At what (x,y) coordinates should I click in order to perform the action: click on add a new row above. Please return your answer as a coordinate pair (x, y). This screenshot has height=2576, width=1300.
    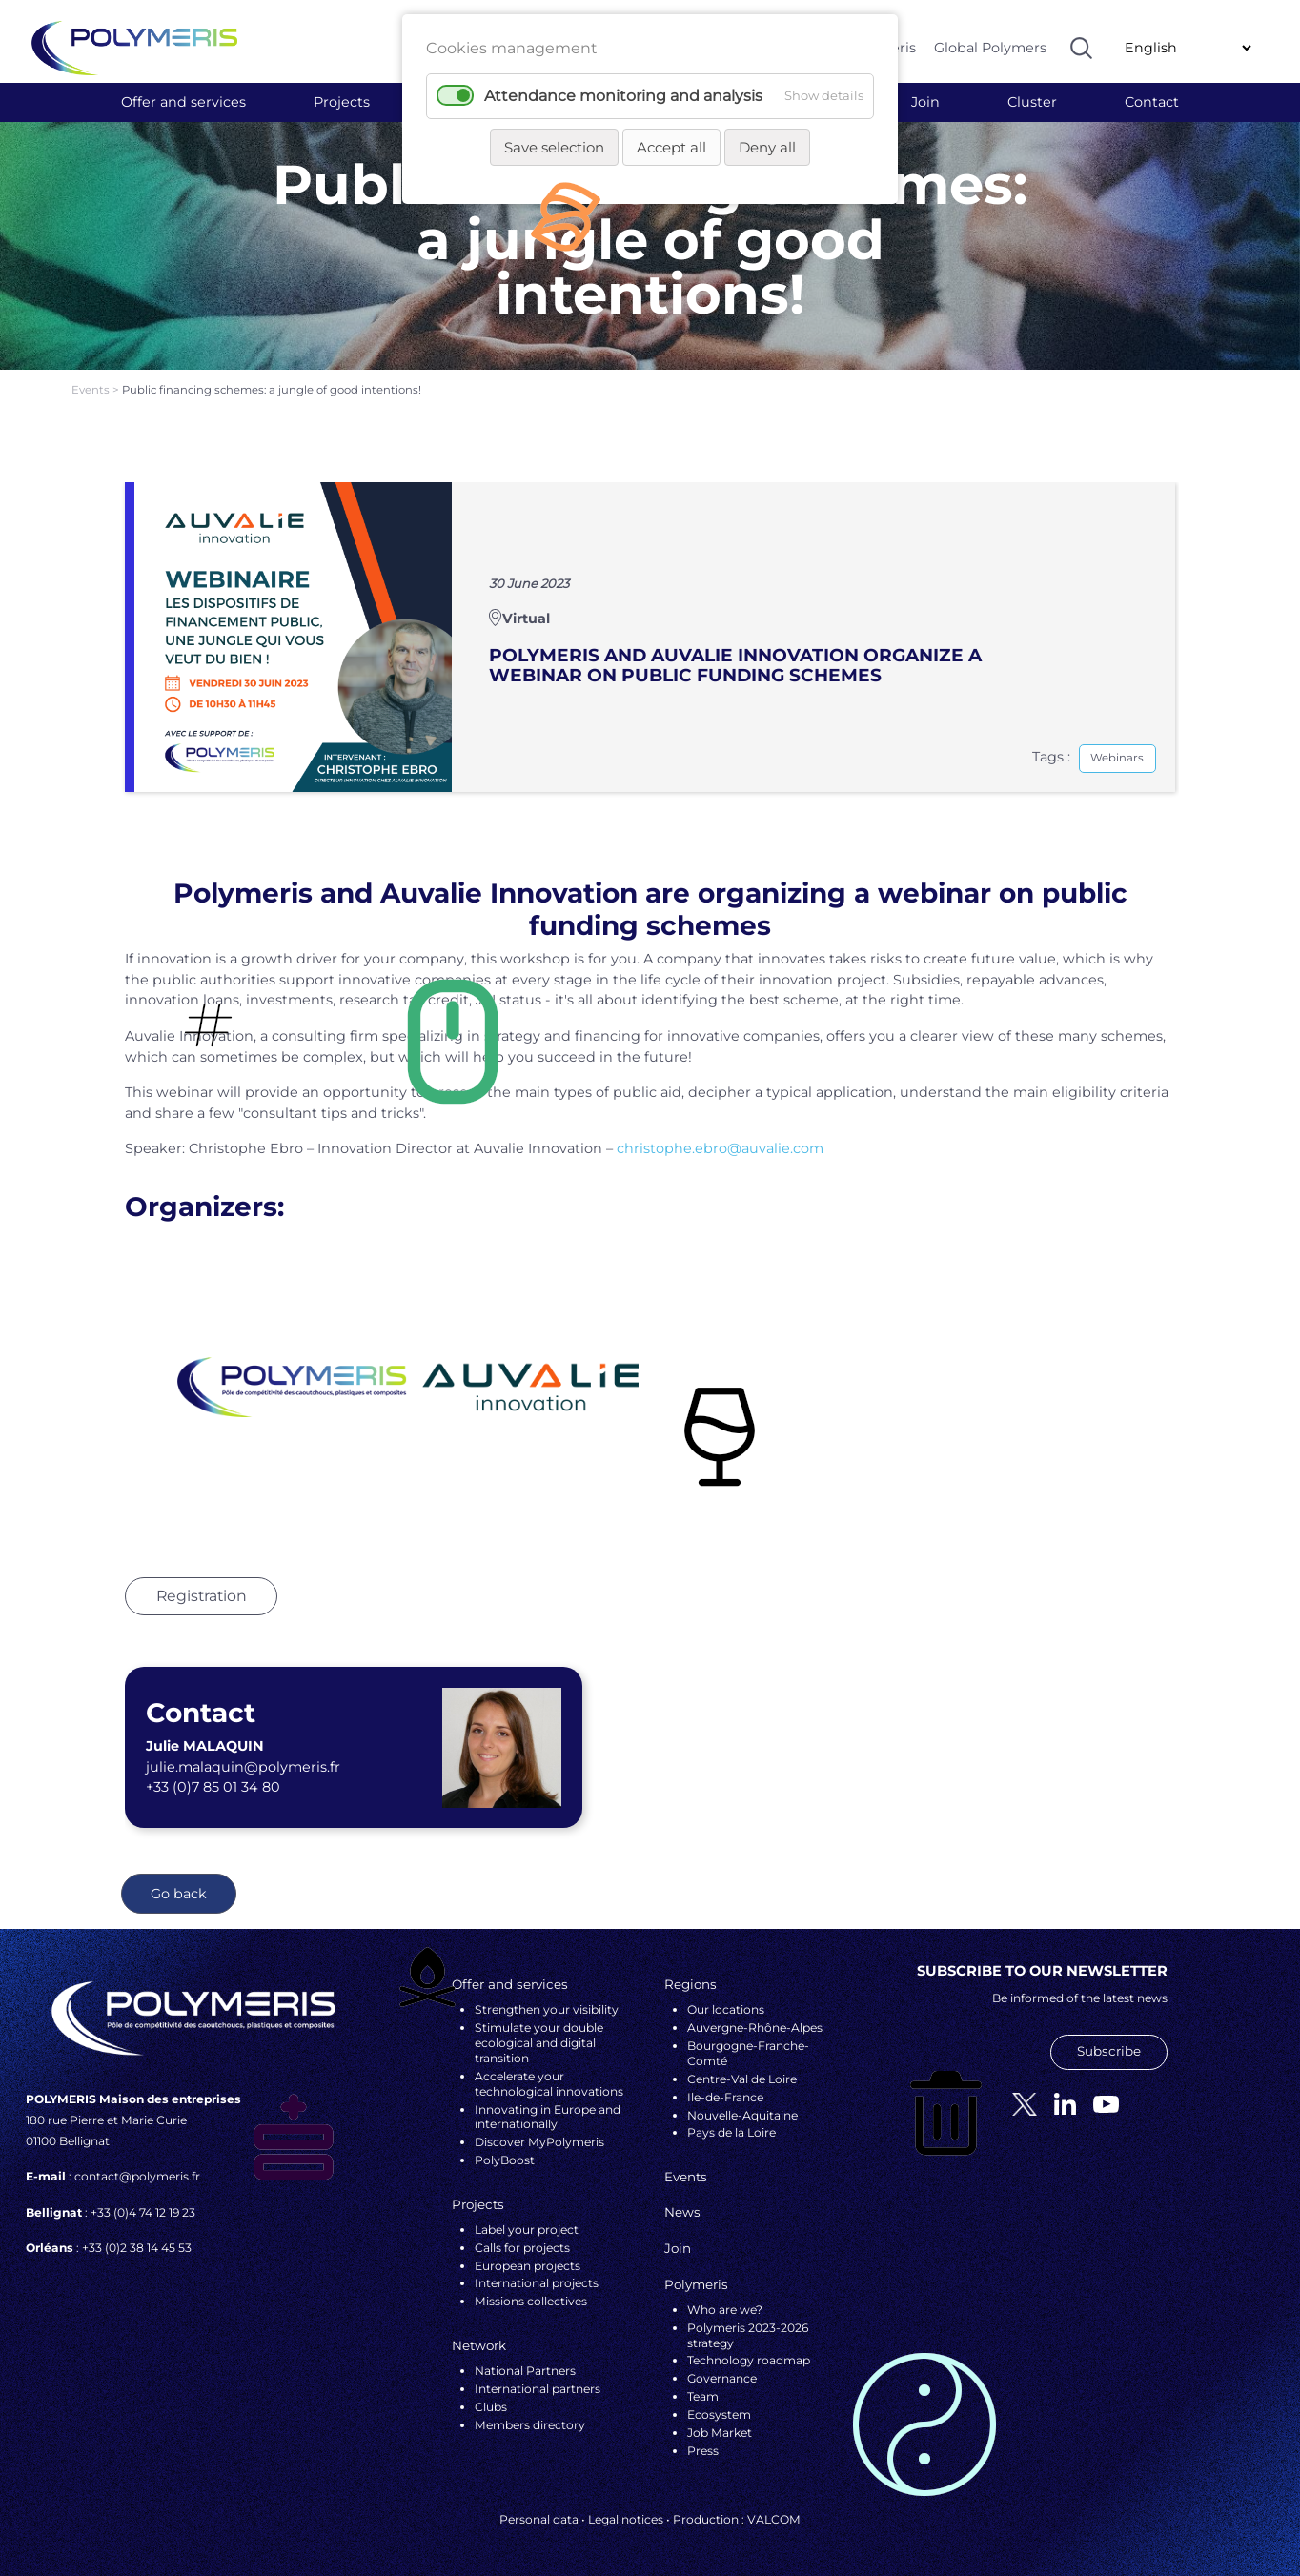
    Looking at the image, I should click on (294, 2143).